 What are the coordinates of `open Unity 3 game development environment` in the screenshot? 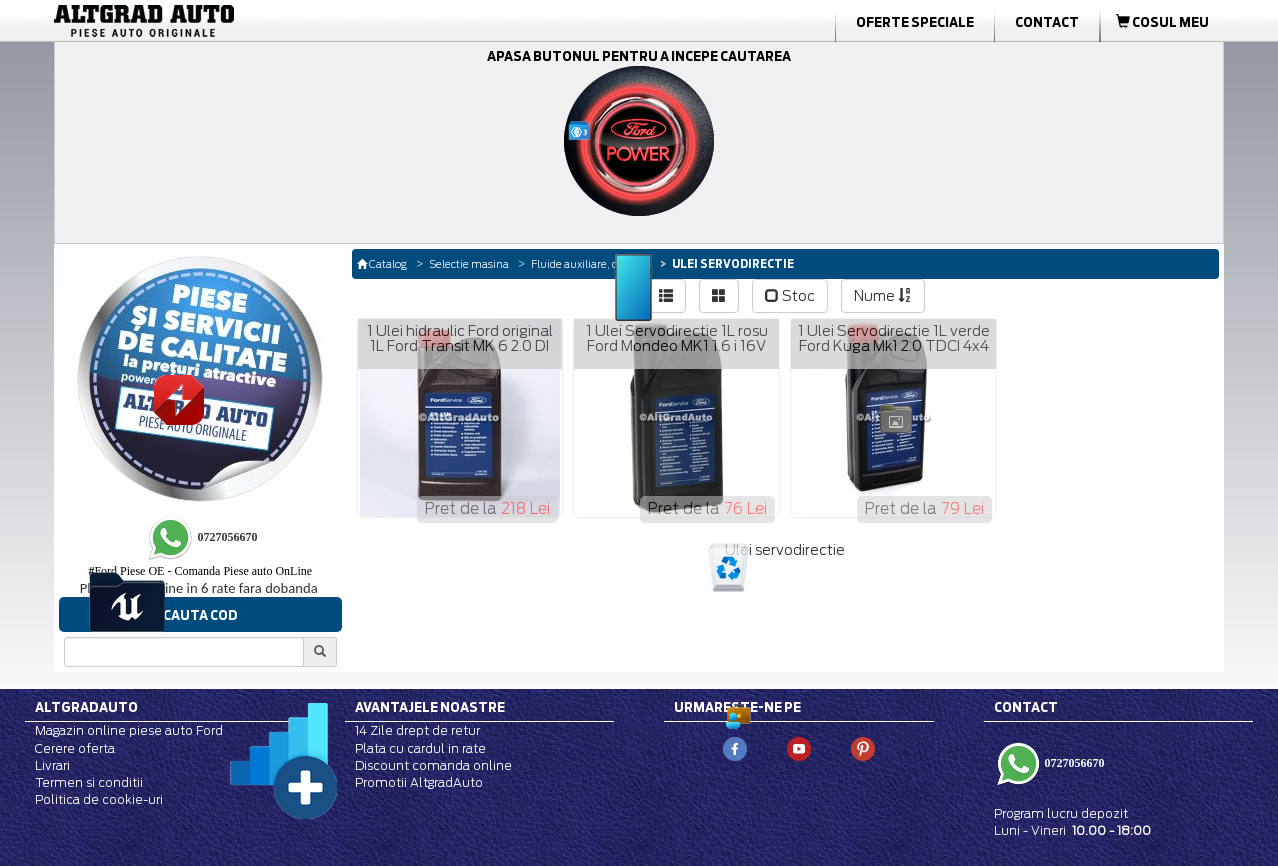 It's located at (579, 131).